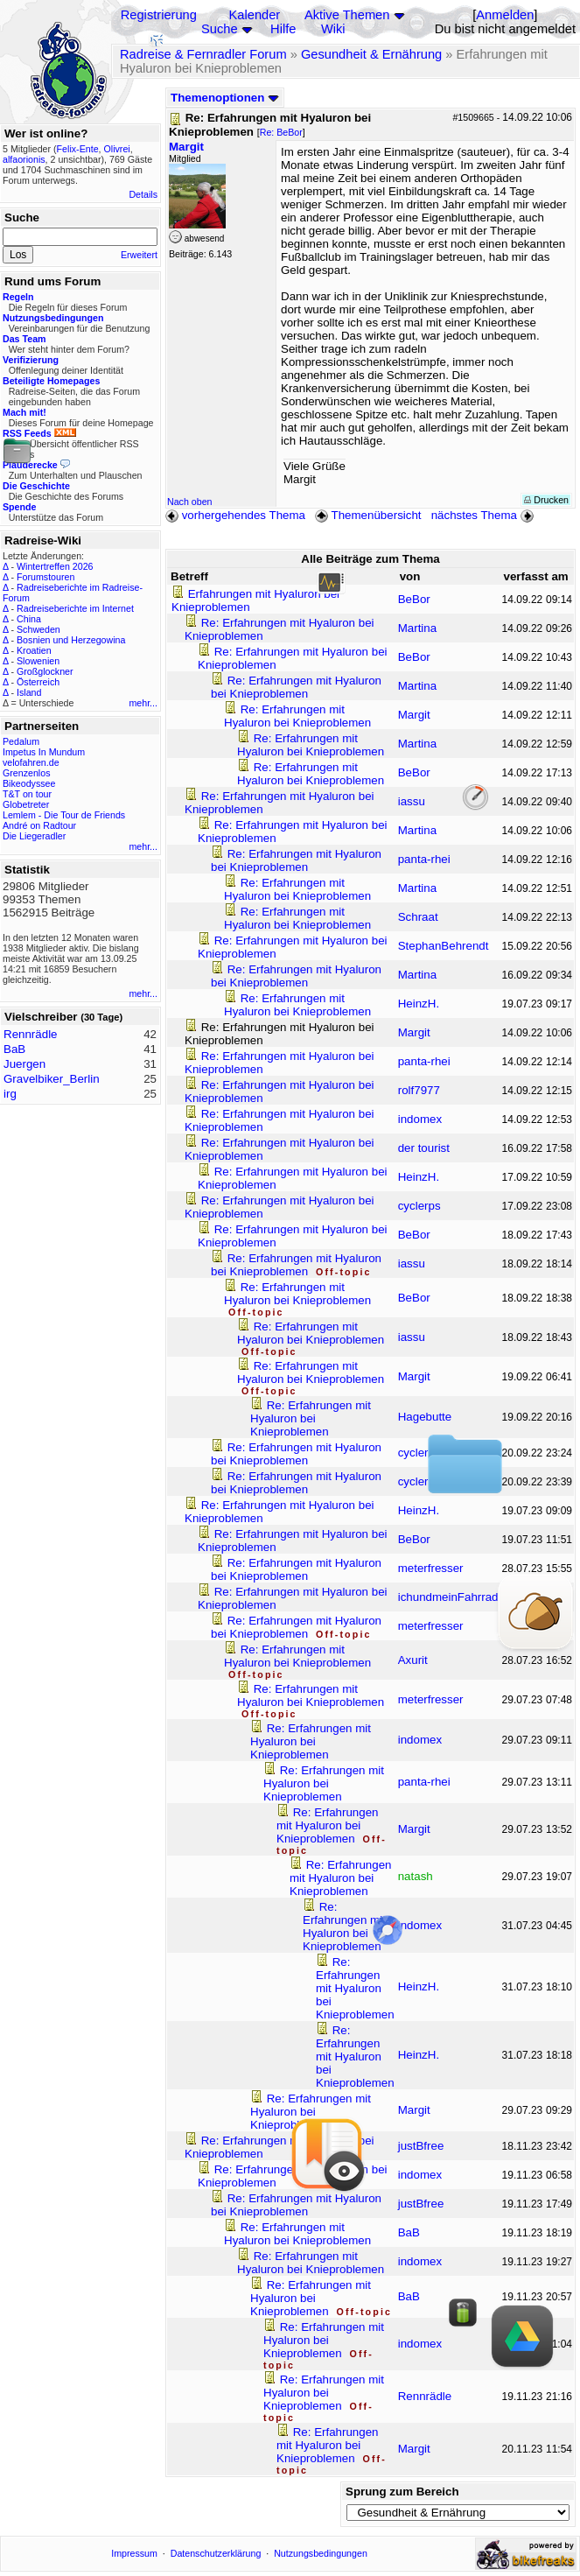 This screenshot has width=580, height=2576. I want to click on open power management settings, so click(463, 2313).